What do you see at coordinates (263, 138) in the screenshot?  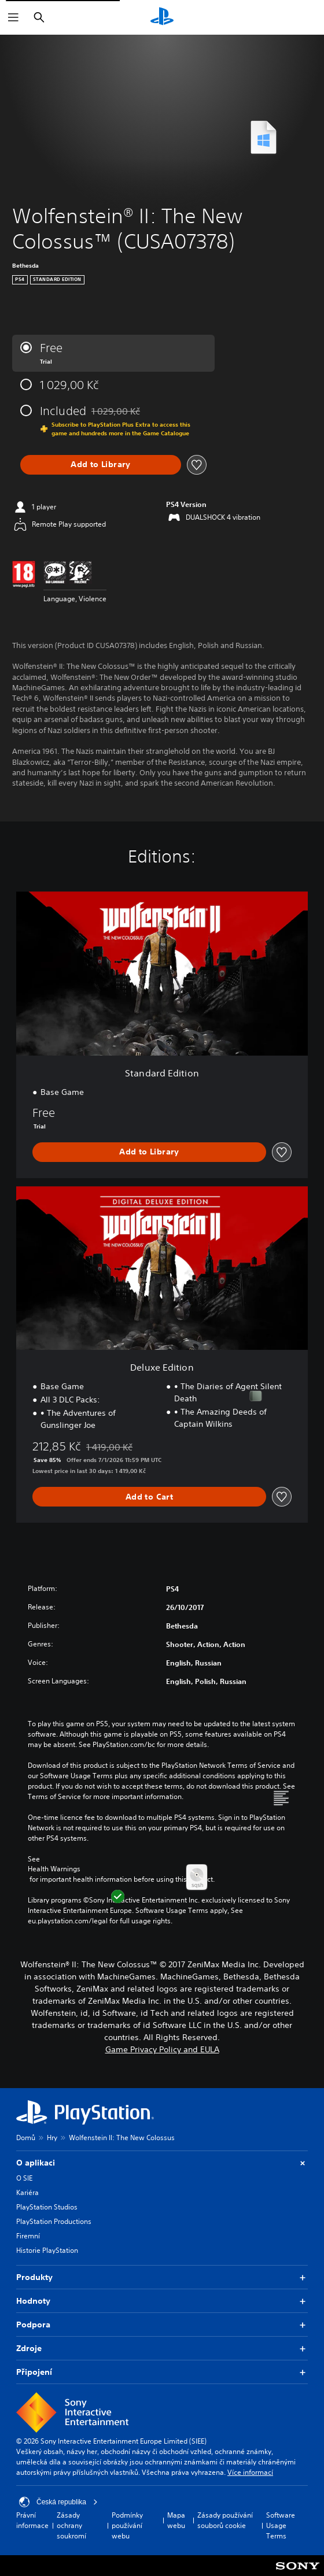 I see `a windows executable or application file` at bounding box center [263, 138].